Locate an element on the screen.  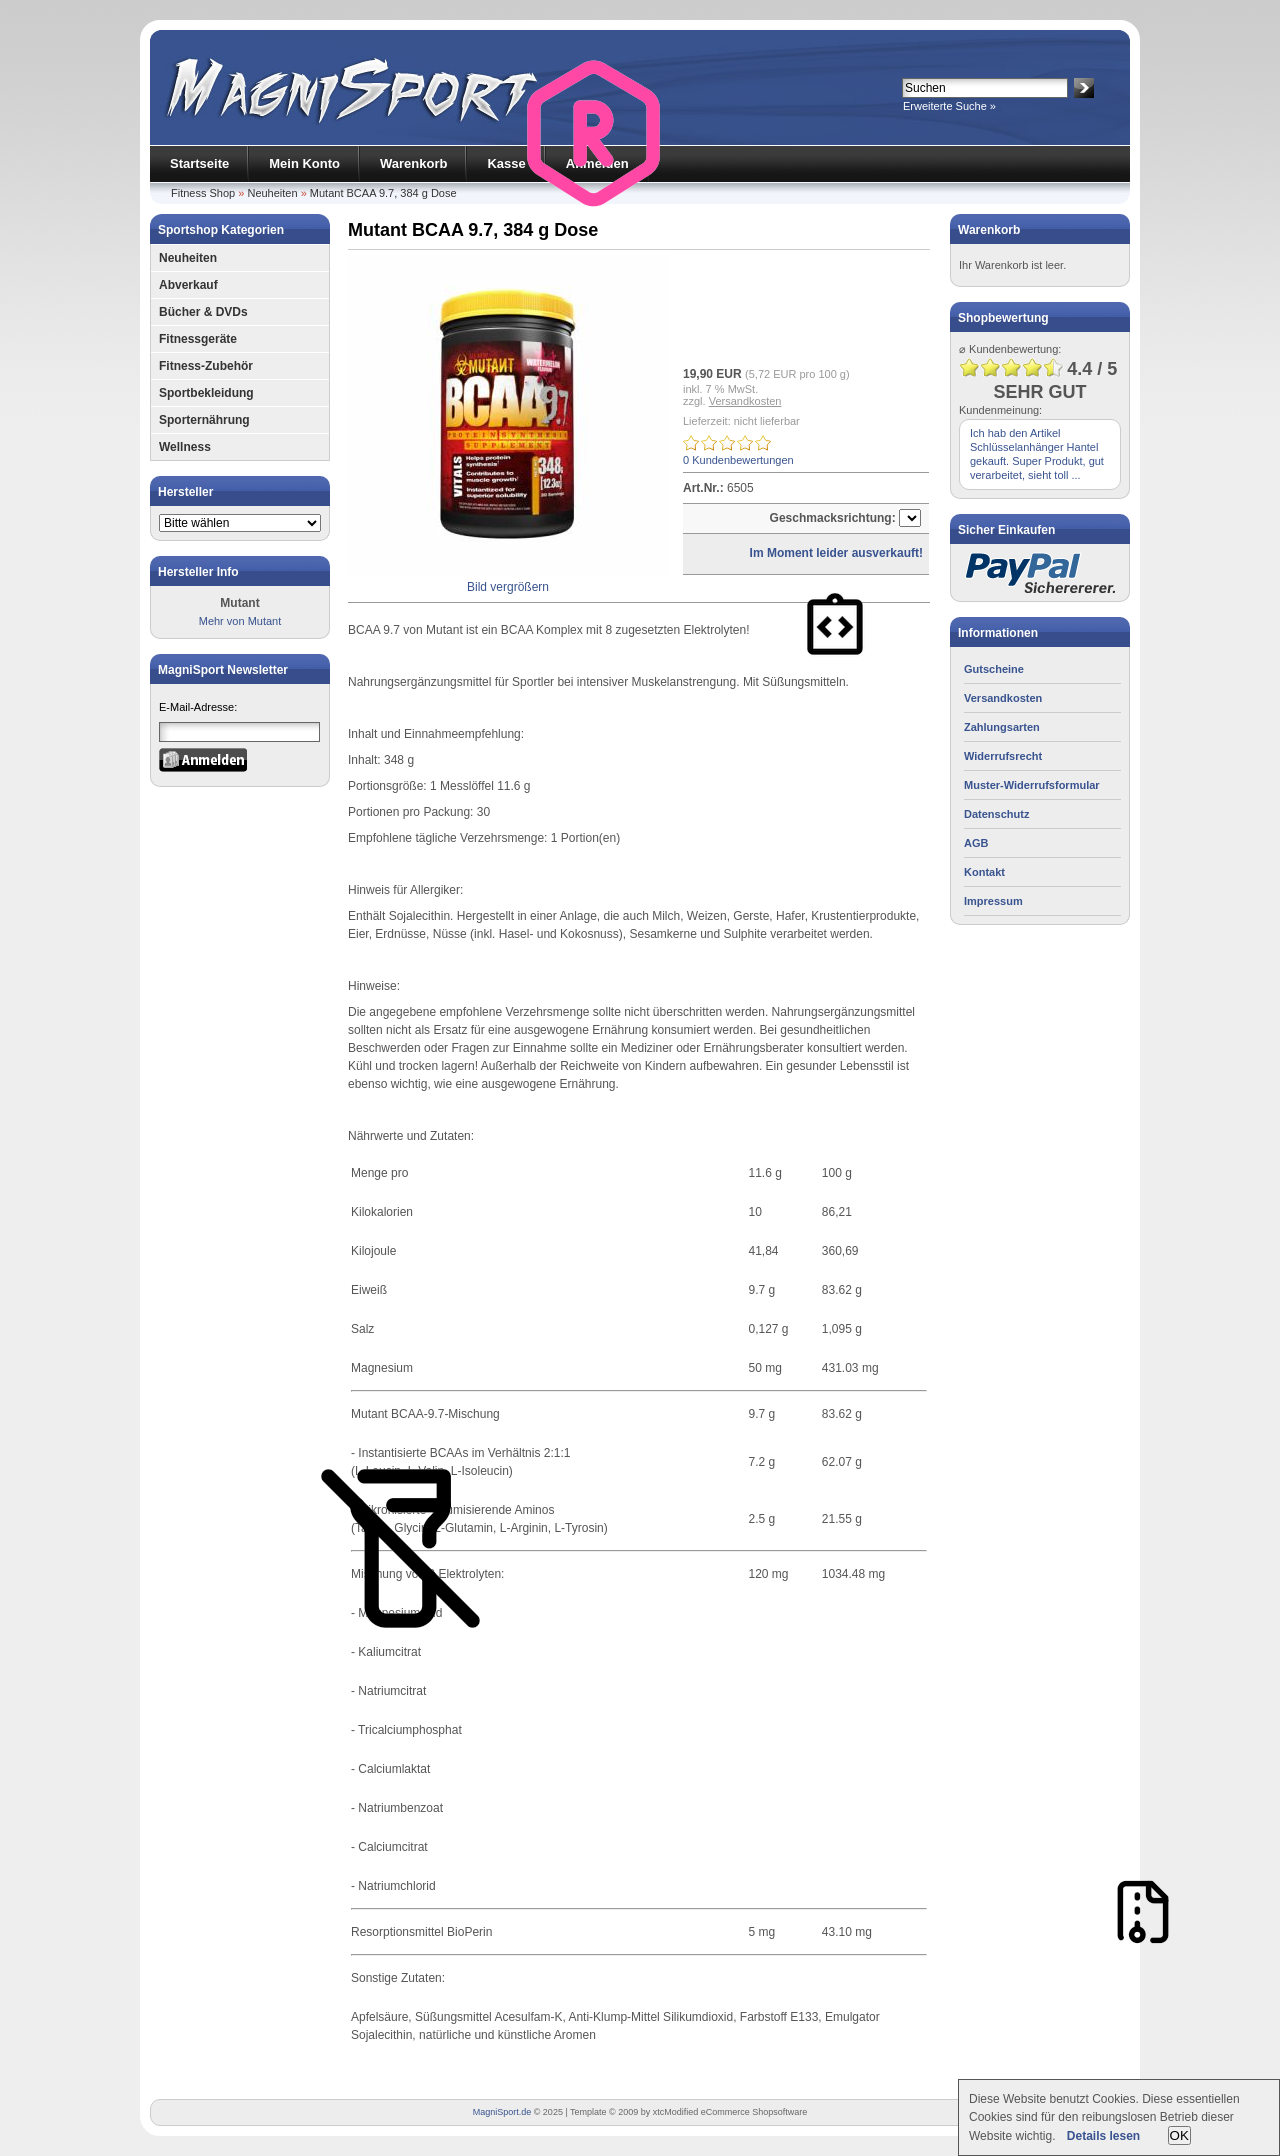
view code integration instructions is located at coordinates (835, 627).